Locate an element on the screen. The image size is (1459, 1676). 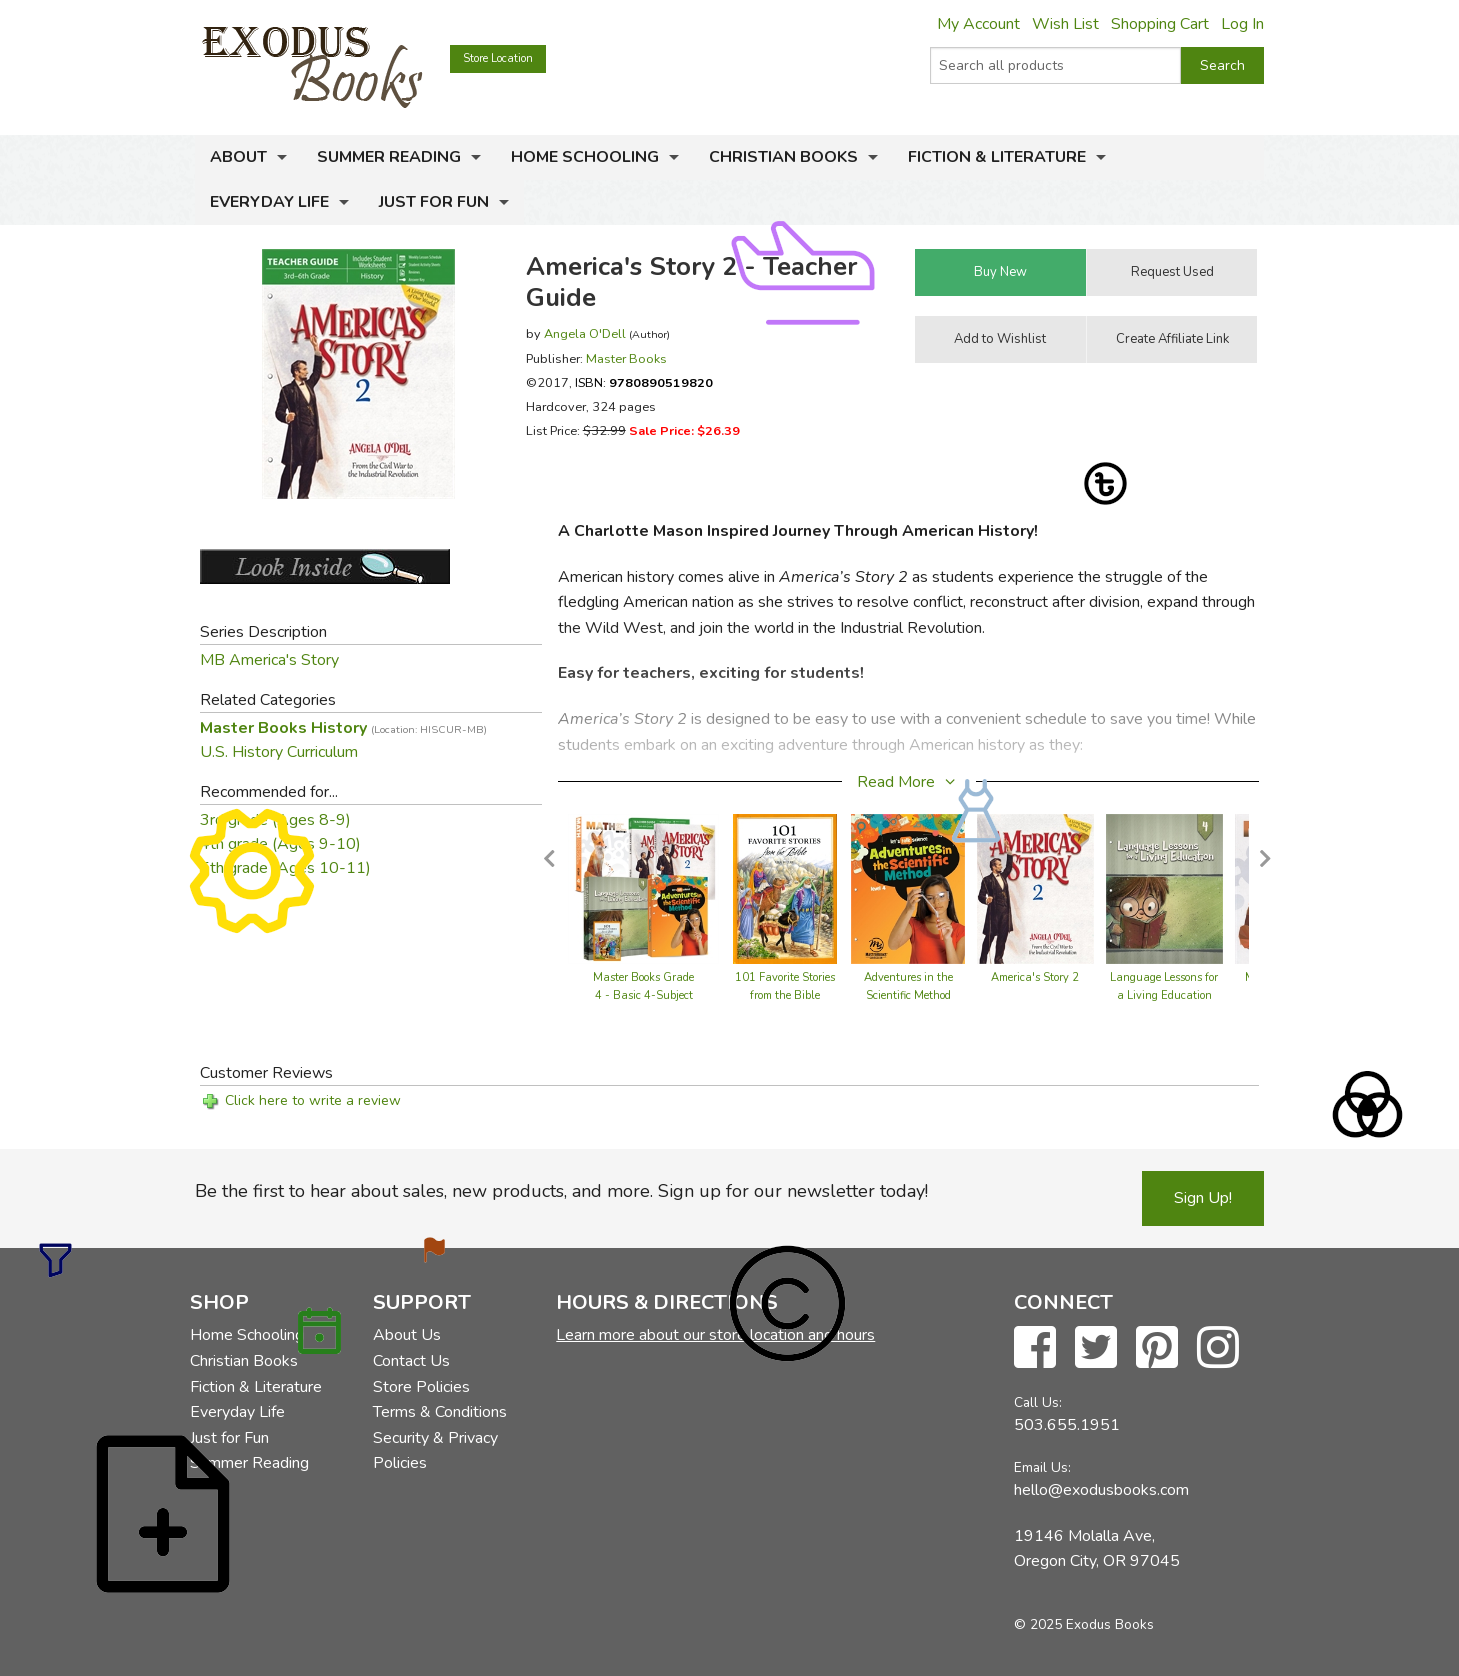
shows overlapping or intersecting data sets is located at coordinates (1367, 1105).